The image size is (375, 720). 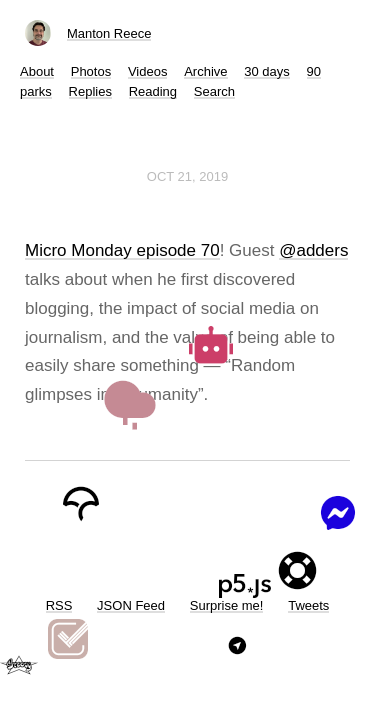 I want to click on access AI assistant or chatbot features, so click(x=211, y=347).